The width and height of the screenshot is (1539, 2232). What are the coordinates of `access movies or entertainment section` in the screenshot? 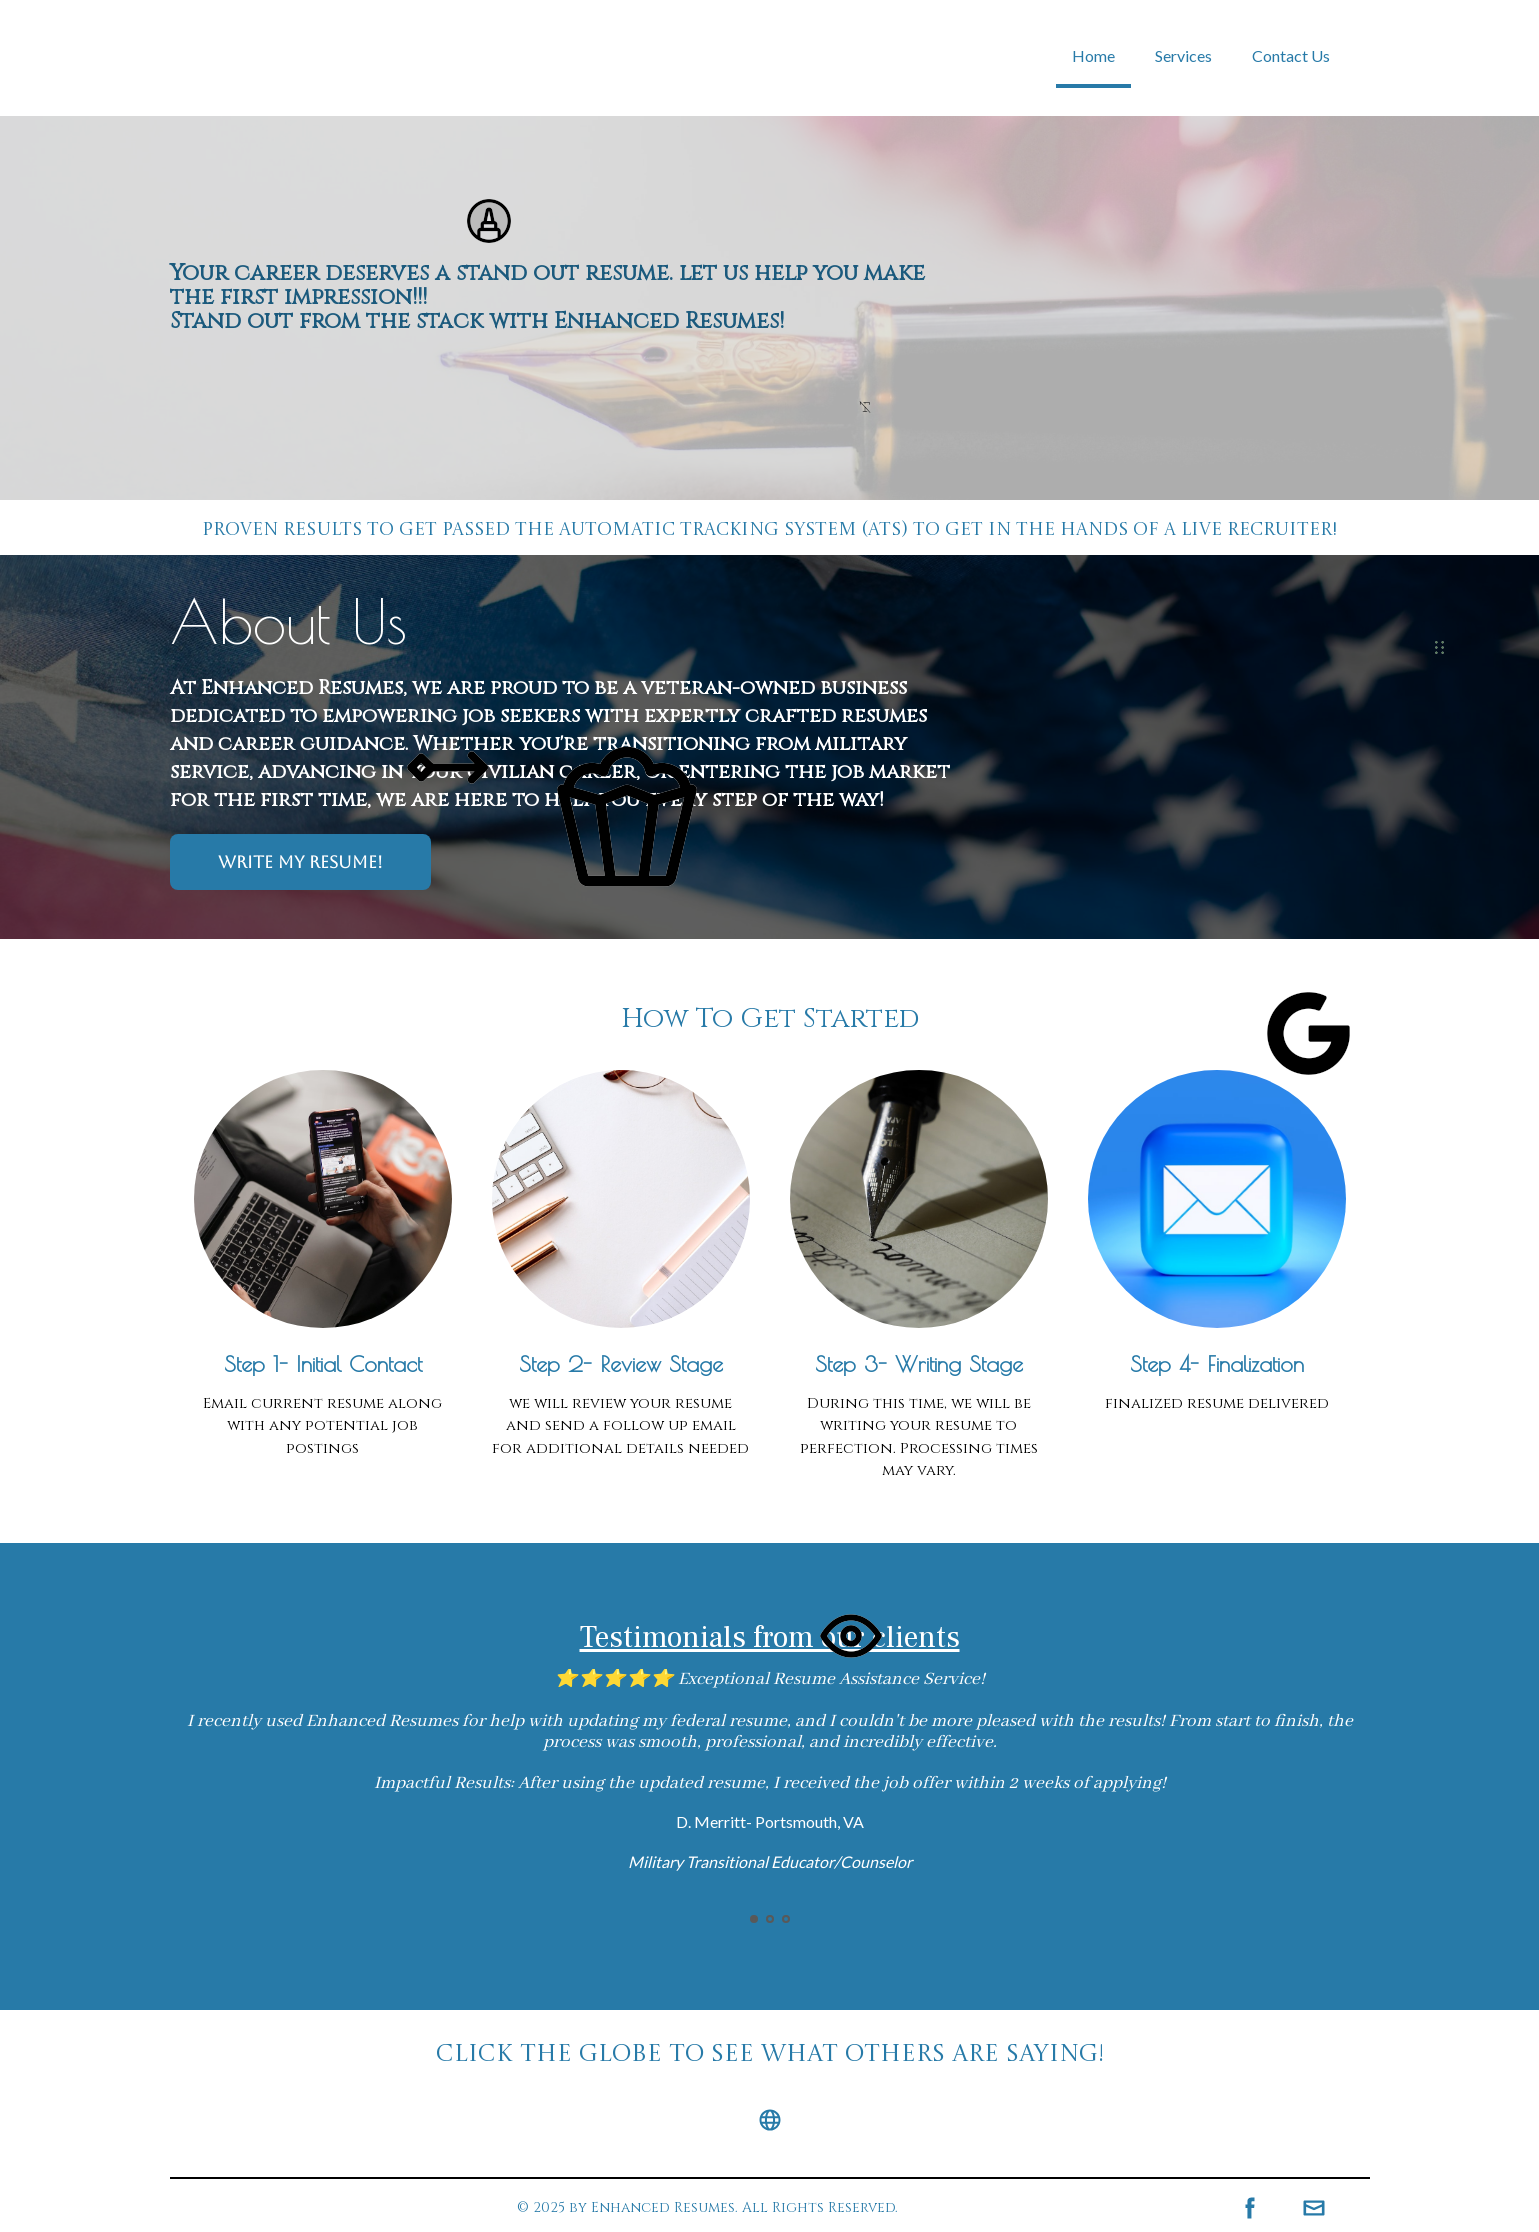 It's located at (627, 822).